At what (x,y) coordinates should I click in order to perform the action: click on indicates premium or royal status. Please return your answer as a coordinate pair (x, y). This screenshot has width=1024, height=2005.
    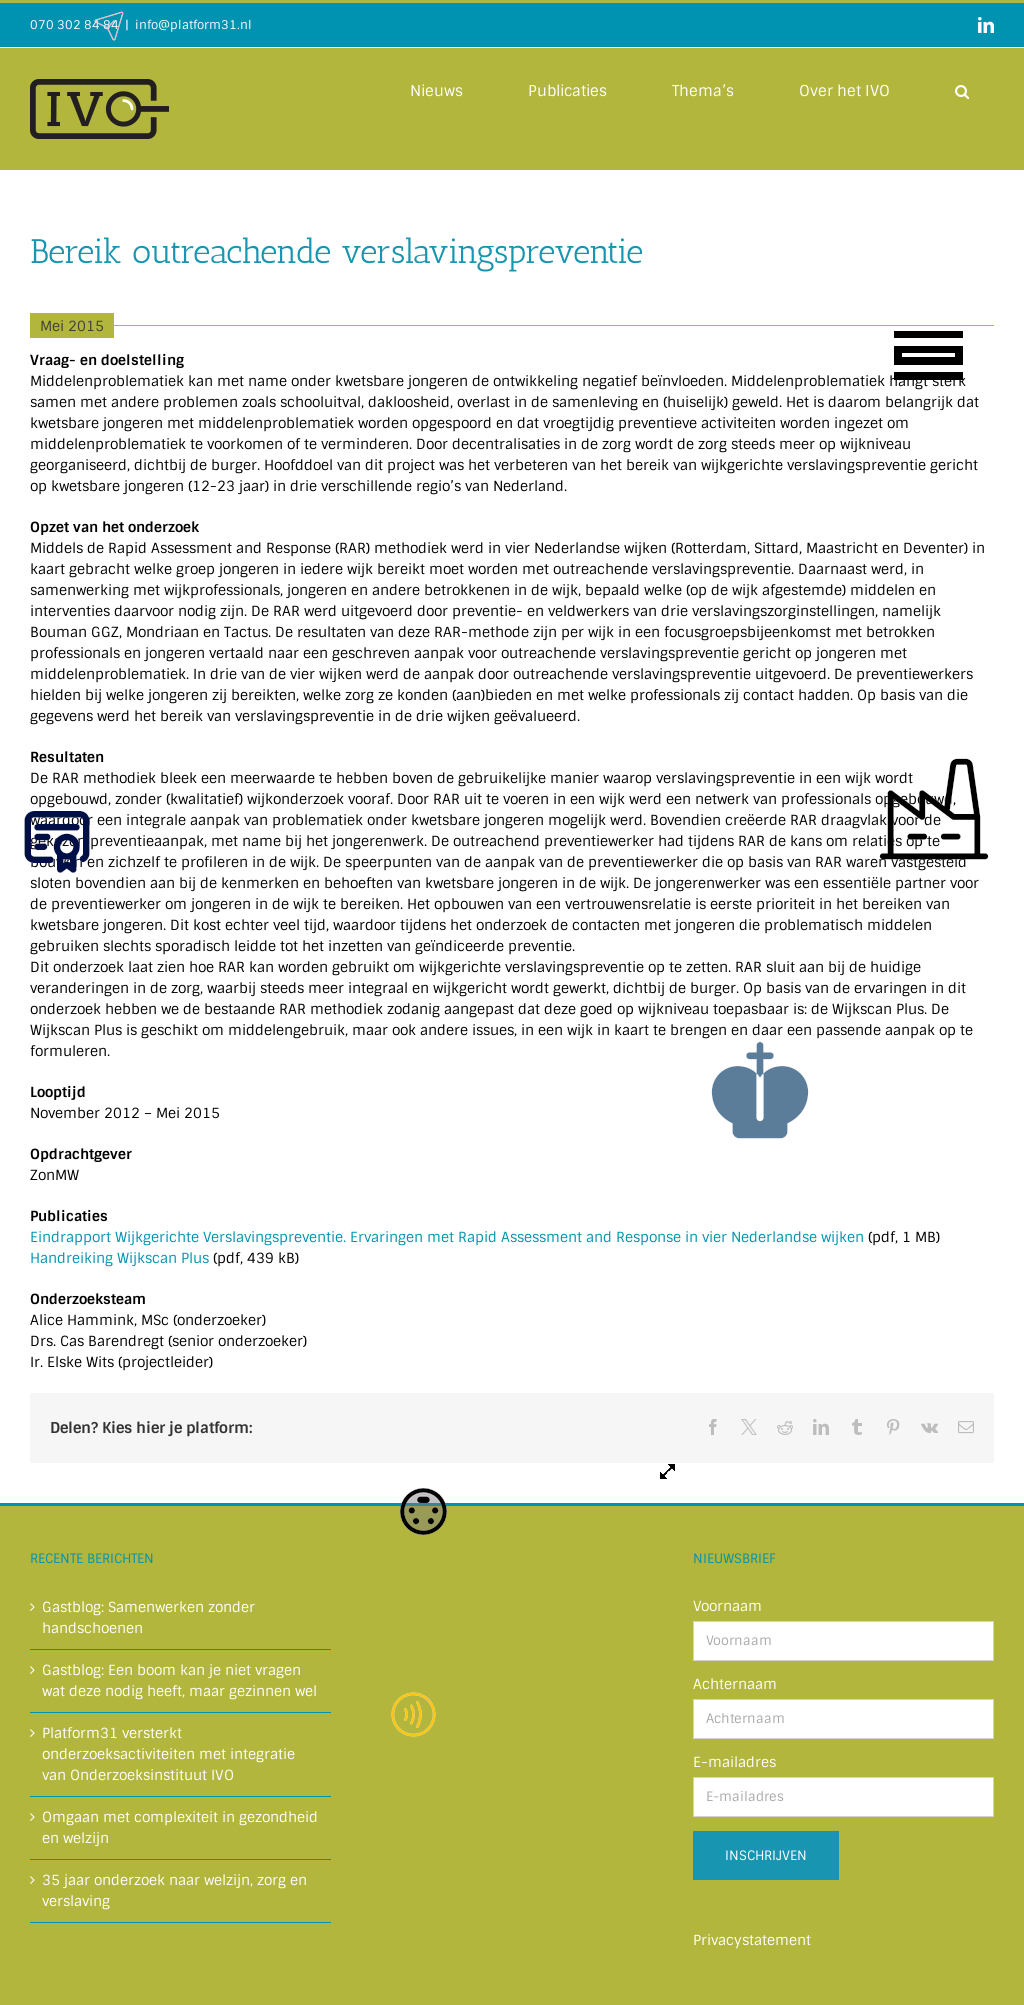
    Looking at the image, I should click on (760, 1097).